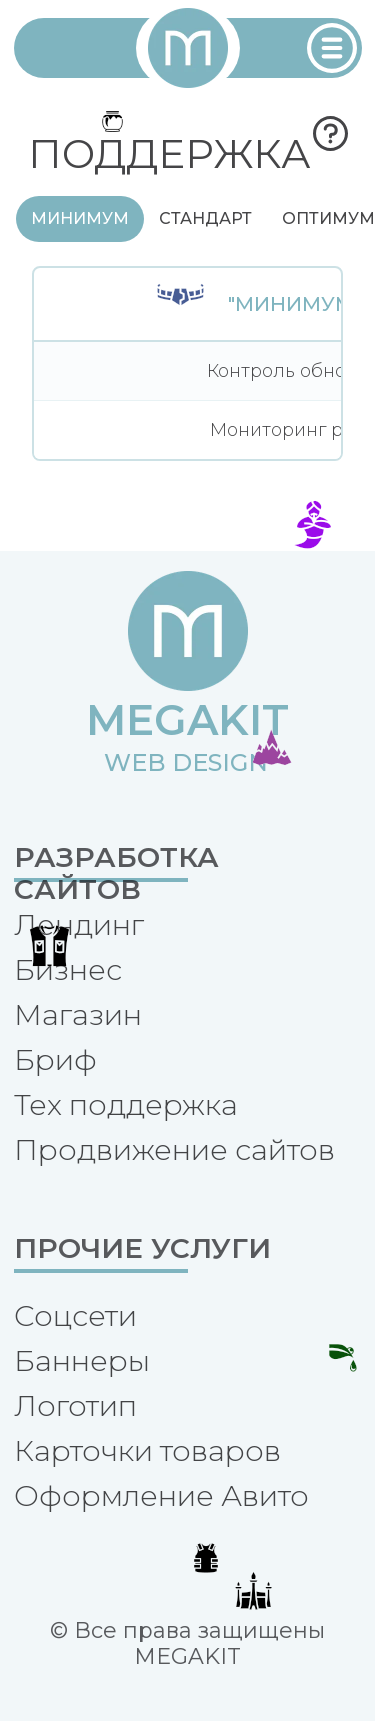 The width and height of the screenshot is (375, 1721). What do you see at coordinates (206, 1558) in the screenshot?
I see `equip body armor or protective gear` at bounding box center [206, 1558].